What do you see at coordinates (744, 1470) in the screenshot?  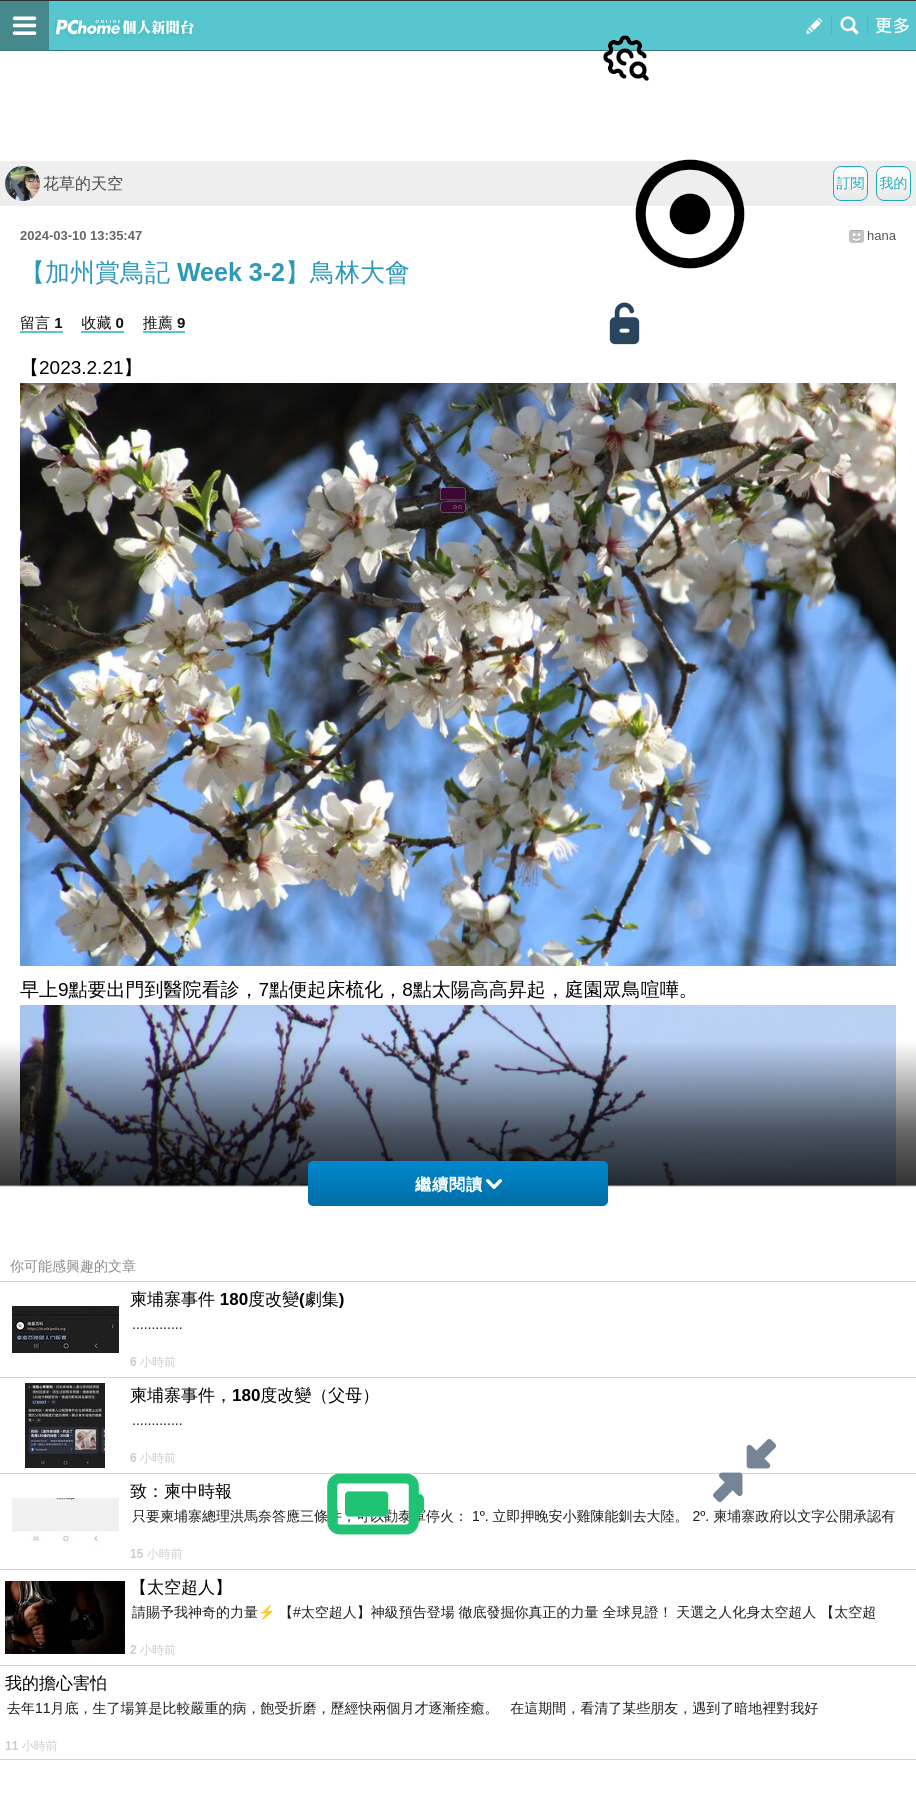 I see `compress or minimize content` at bounding box center [744, 1470].